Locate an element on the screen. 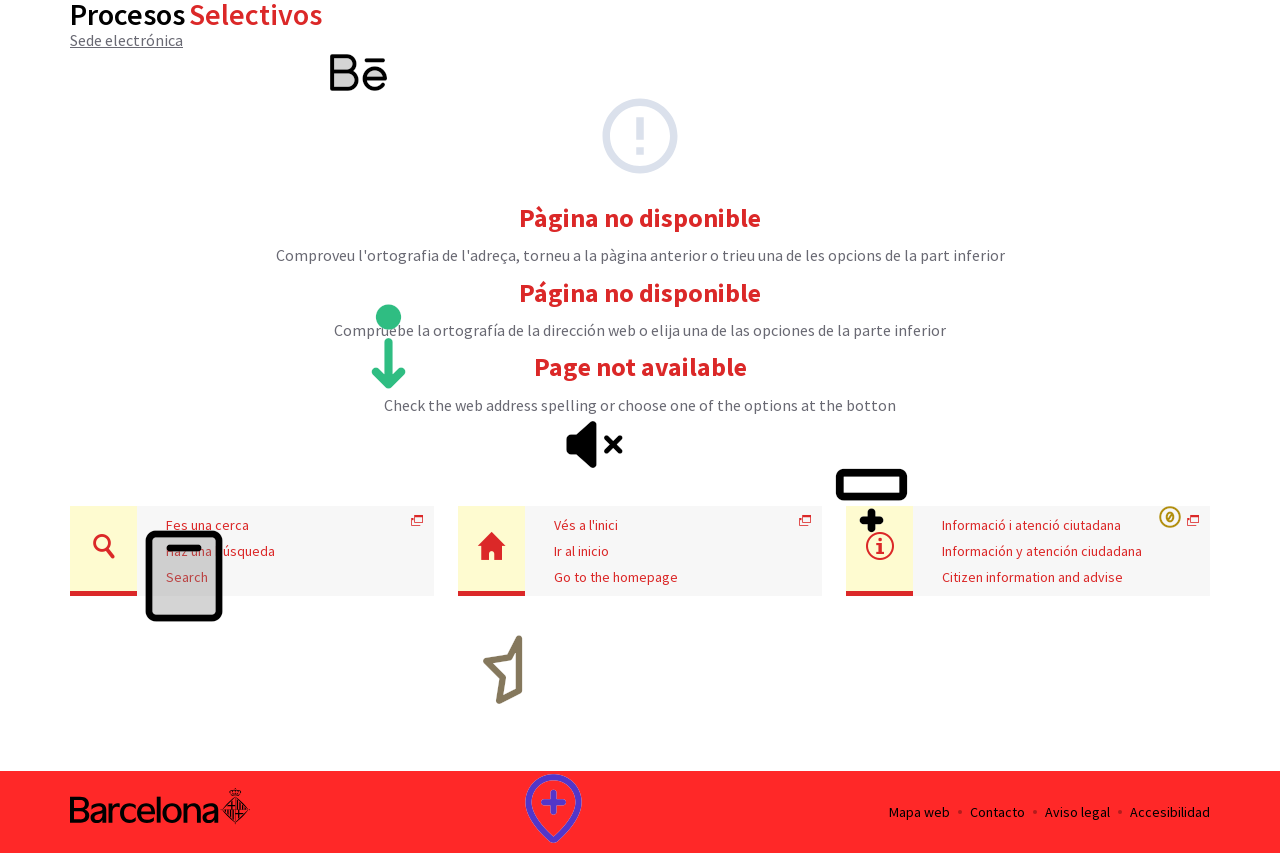 Image resolution: width=1280 pixels, height=853 pixels. add a new location pin is located at coordinates (553, 808).